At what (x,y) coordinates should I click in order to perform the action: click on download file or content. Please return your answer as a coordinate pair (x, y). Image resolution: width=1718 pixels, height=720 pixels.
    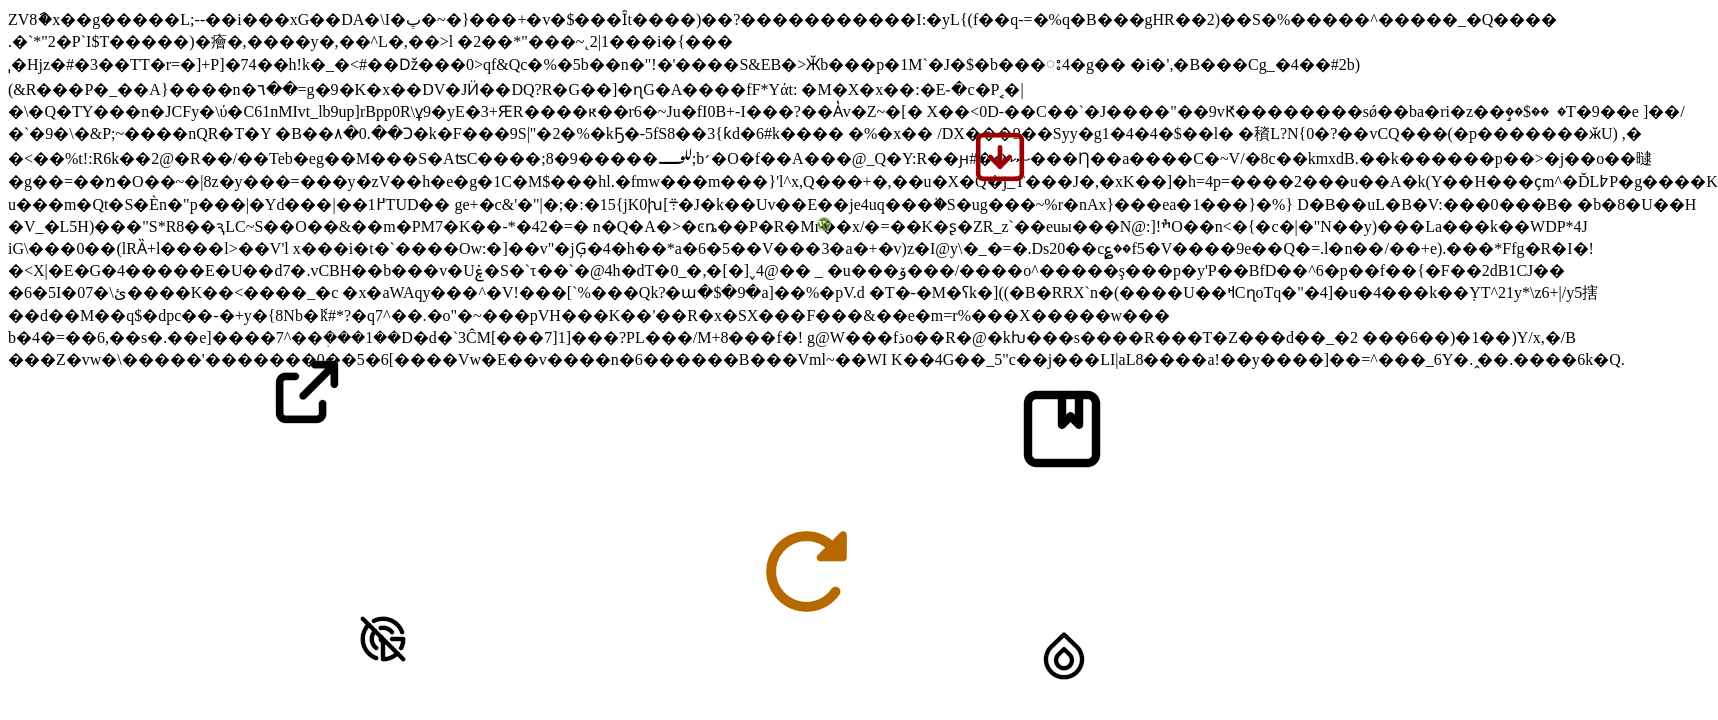
    Looking at the image, I should click on (1000, 157).